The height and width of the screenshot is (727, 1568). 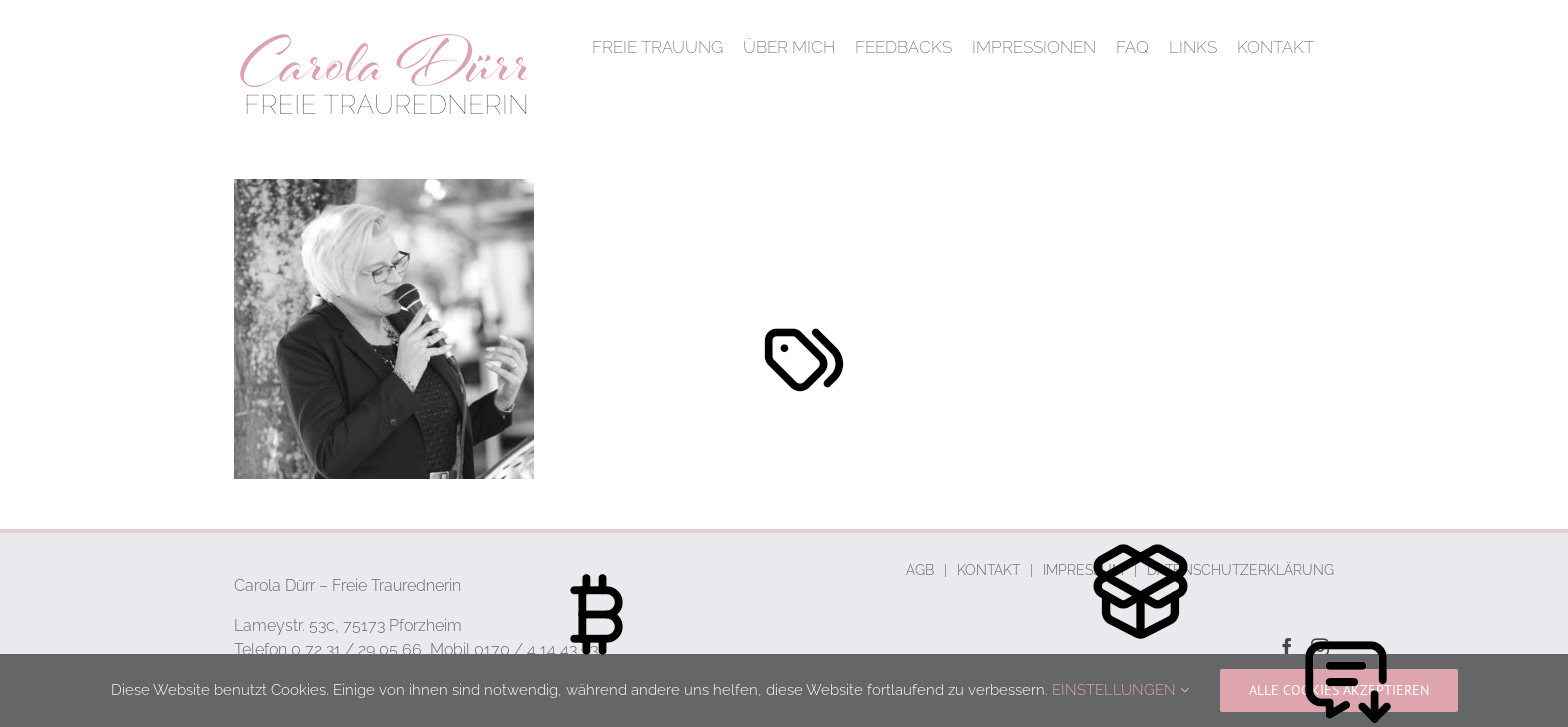 What do you see at coordinates (1140, 591) in the screenshot?
I see `view package contents` at bounding box center [1140, 591].